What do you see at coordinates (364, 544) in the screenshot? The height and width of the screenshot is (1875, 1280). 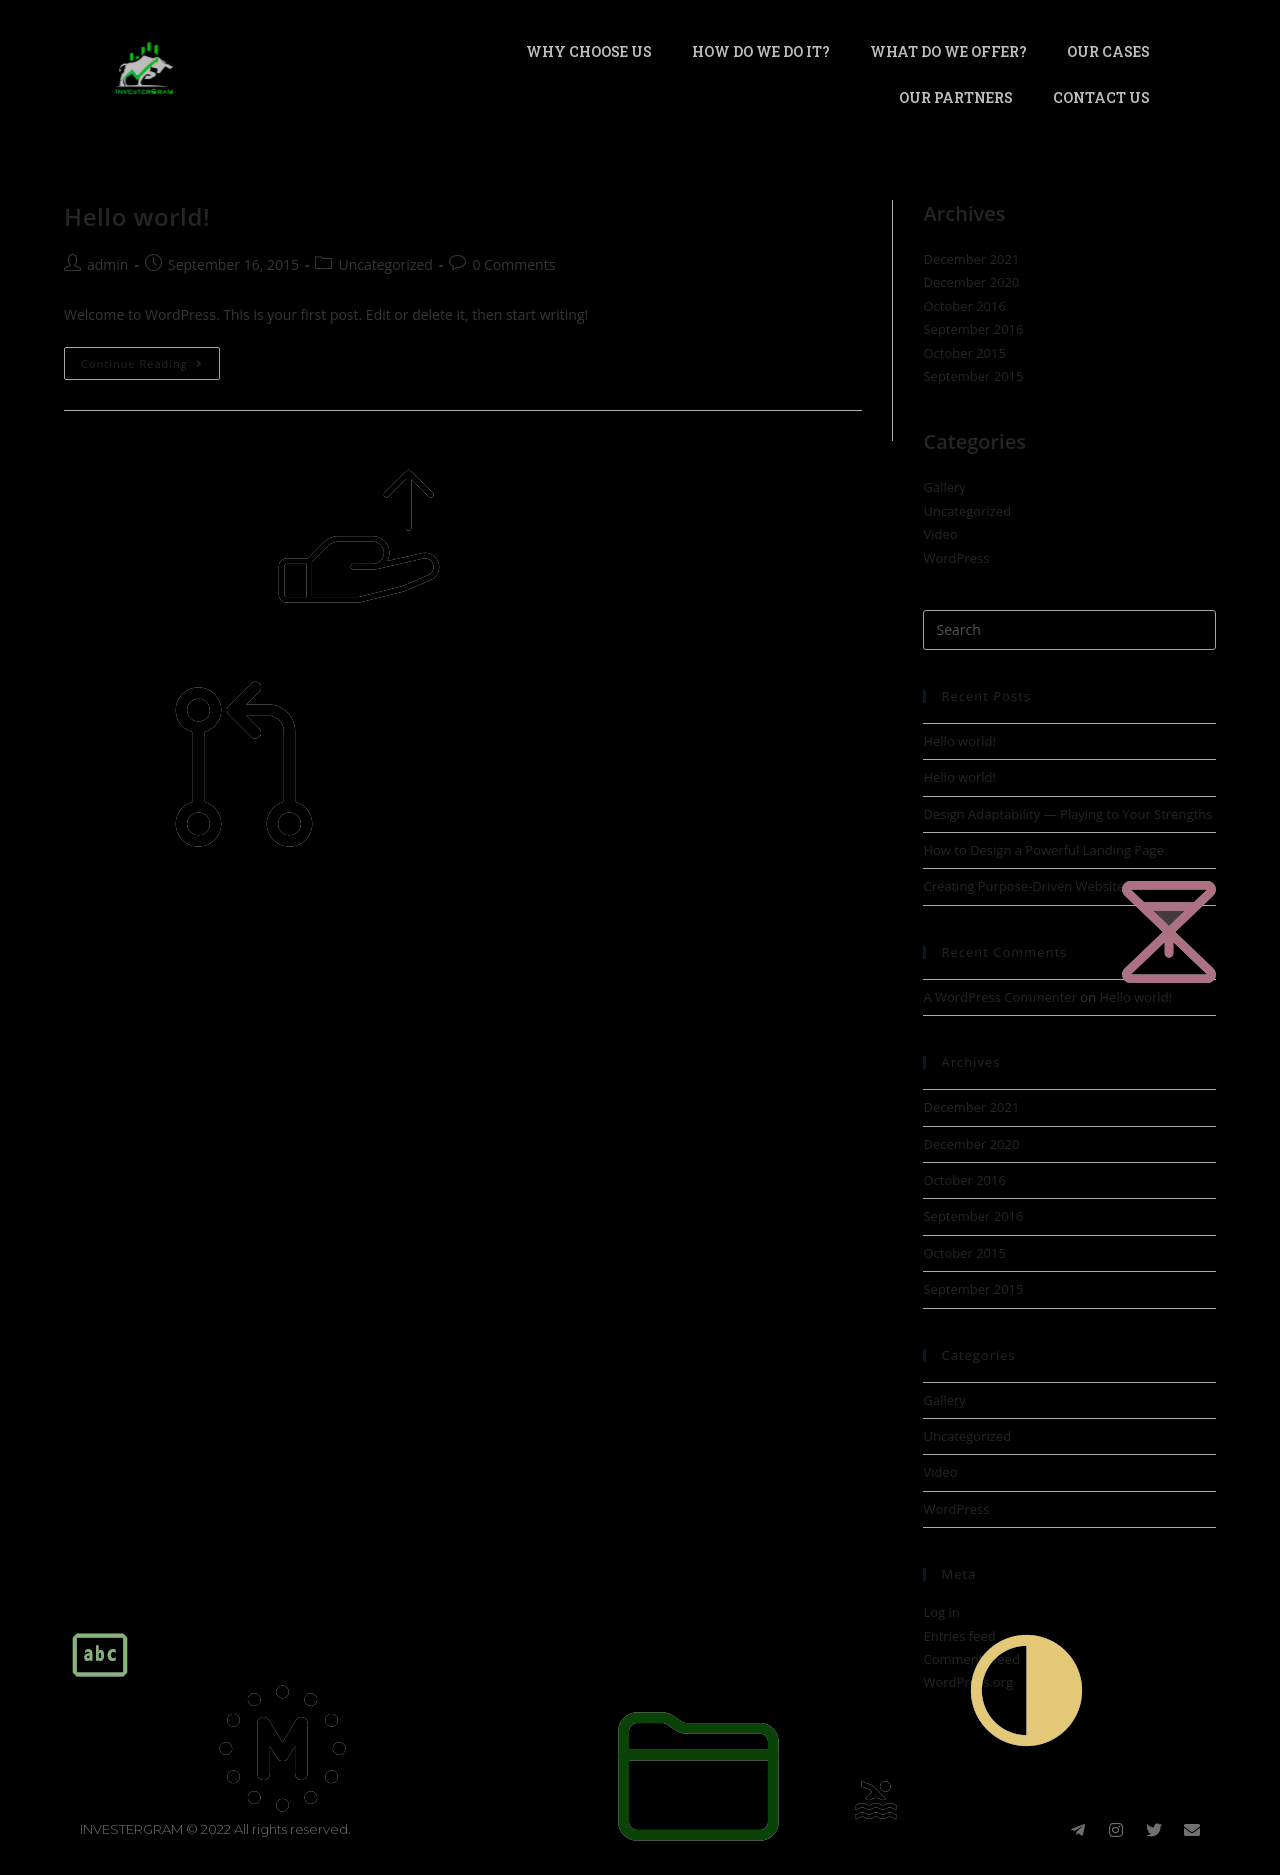 I see `upload or share content manually` at bounding box center [364, 544].